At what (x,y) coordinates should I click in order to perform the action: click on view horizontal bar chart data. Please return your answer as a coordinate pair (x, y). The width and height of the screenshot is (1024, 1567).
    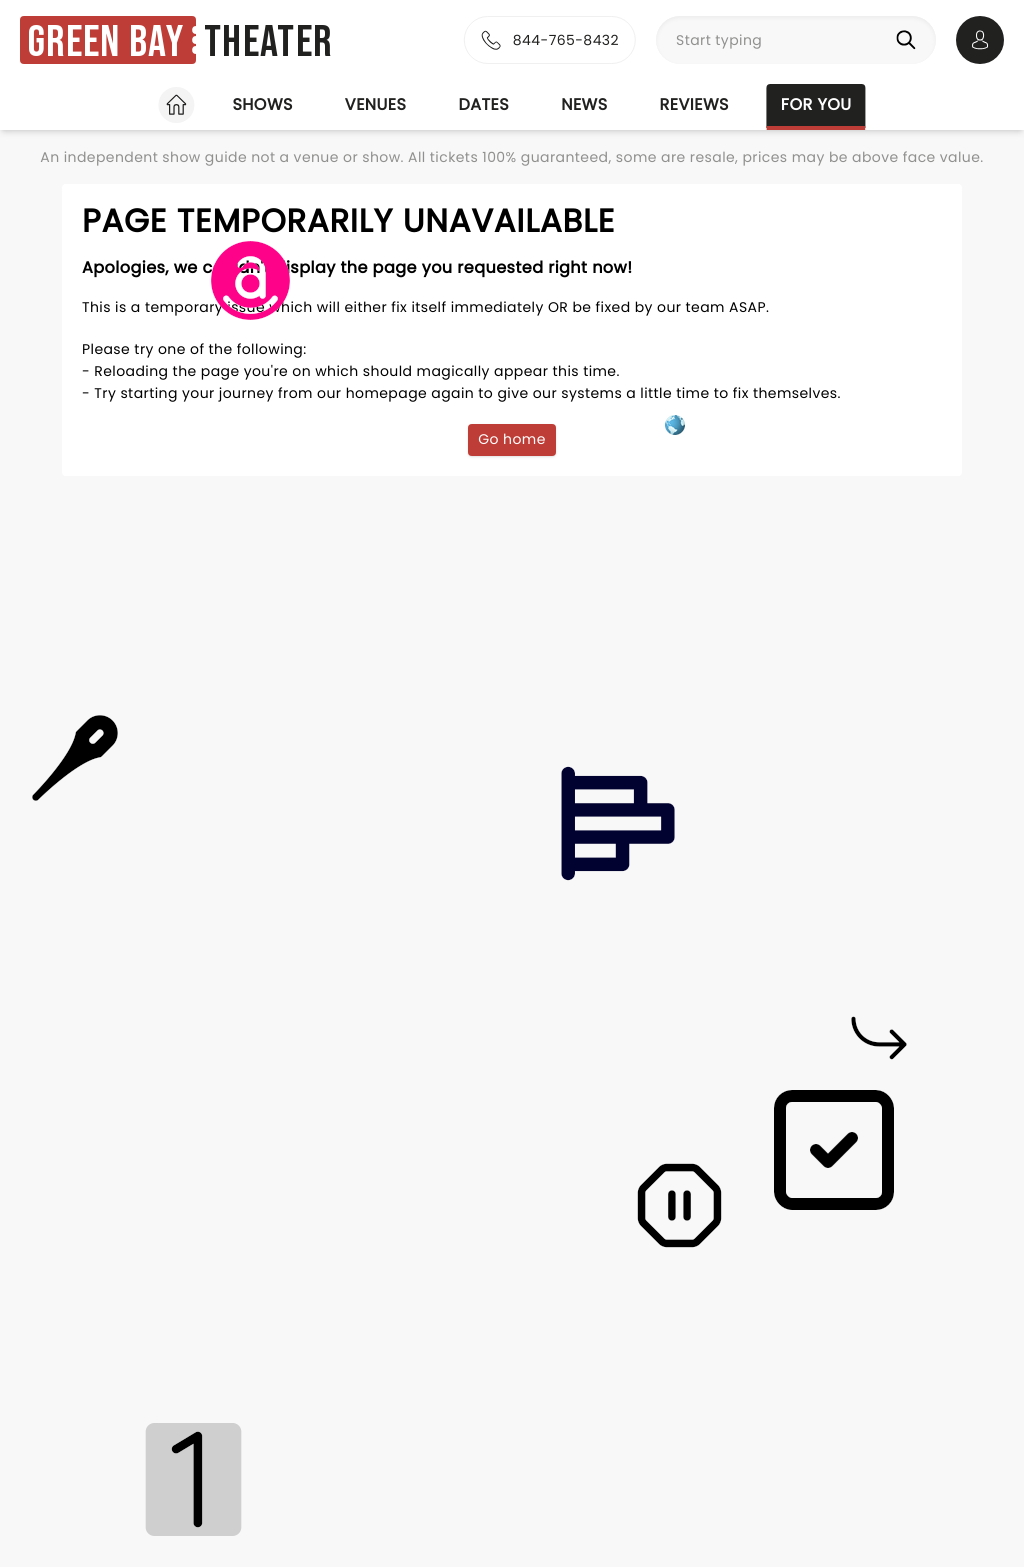
    Looking at the image, I should click on (613, 823).